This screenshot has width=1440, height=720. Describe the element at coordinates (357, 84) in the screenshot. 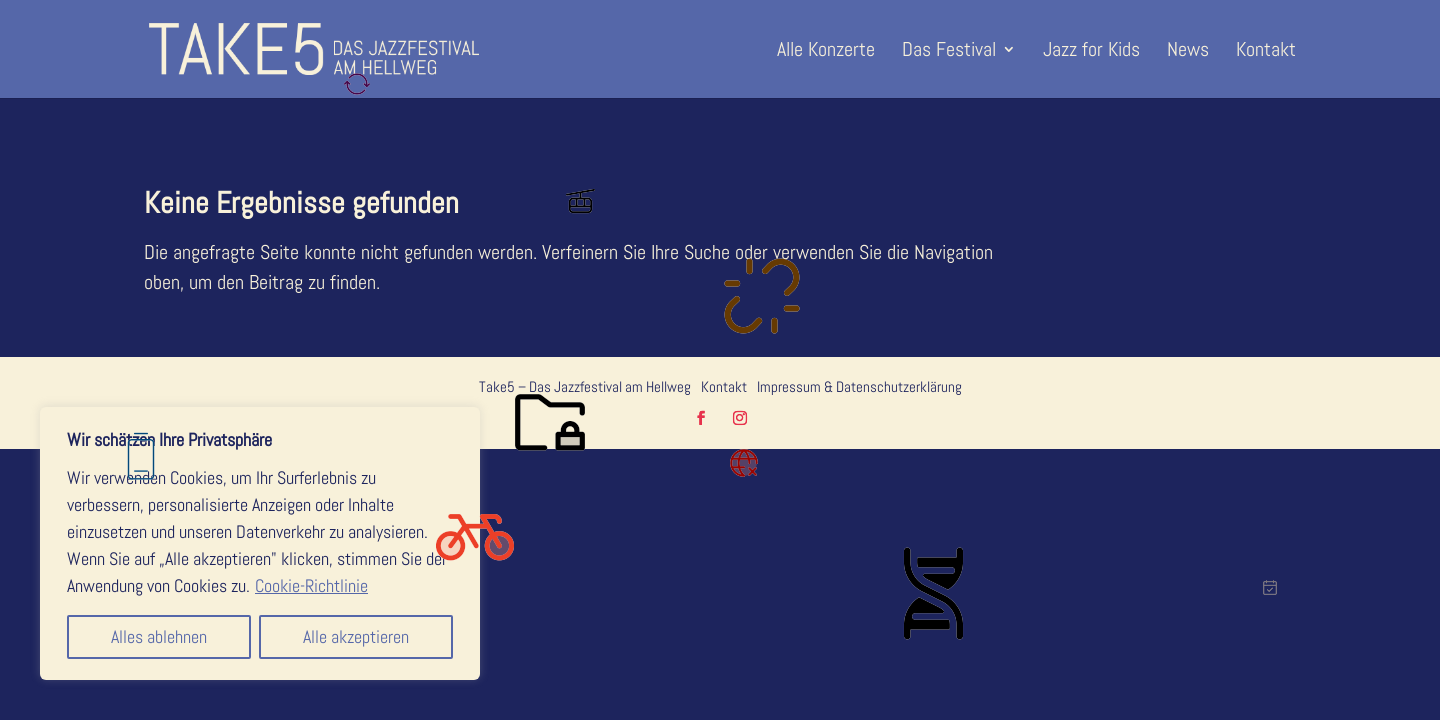

I see `sync data across devices` at that location.